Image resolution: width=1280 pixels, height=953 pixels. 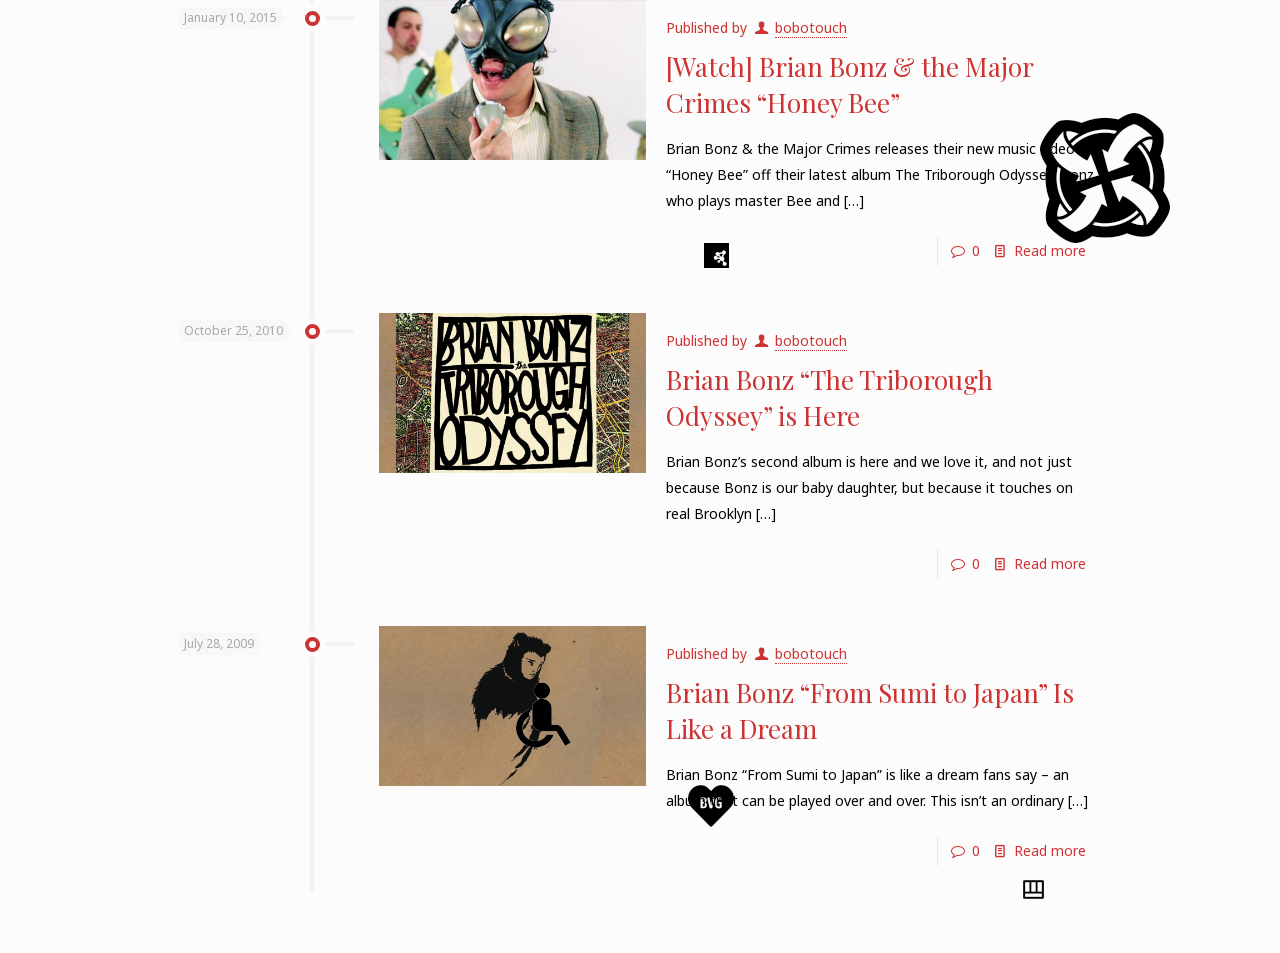 What do you see at coordinates (716, 255) in the screenshot?
I see `cytoscape.js library logo` at bounding box center [716, 255].